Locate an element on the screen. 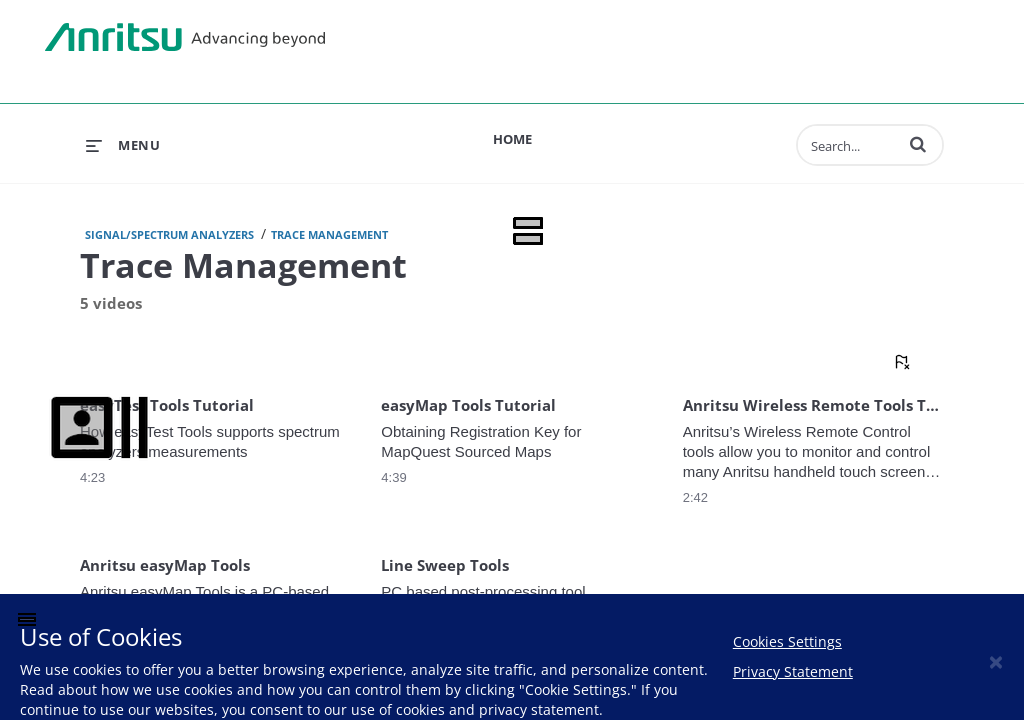 This screenshot has width=1024, height=720. view agenda or schedule items is located at coordinates (529, 231).